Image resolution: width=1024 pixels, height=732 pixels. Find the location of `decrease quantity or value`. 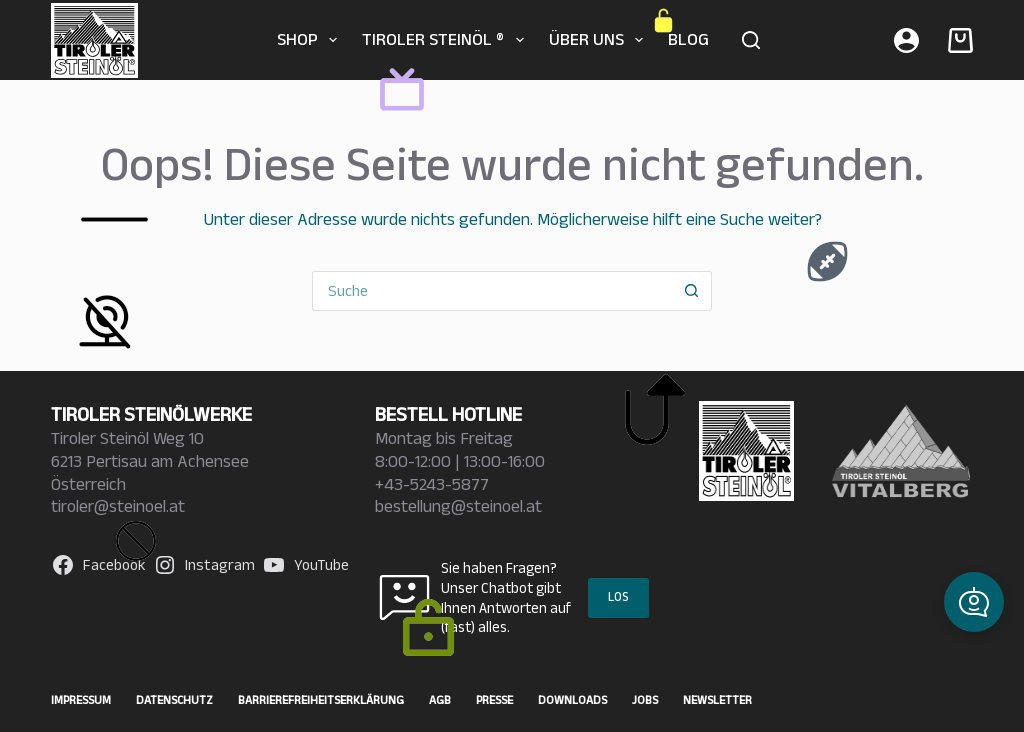

decrease quantity or value is located at coordinates (114, 219).